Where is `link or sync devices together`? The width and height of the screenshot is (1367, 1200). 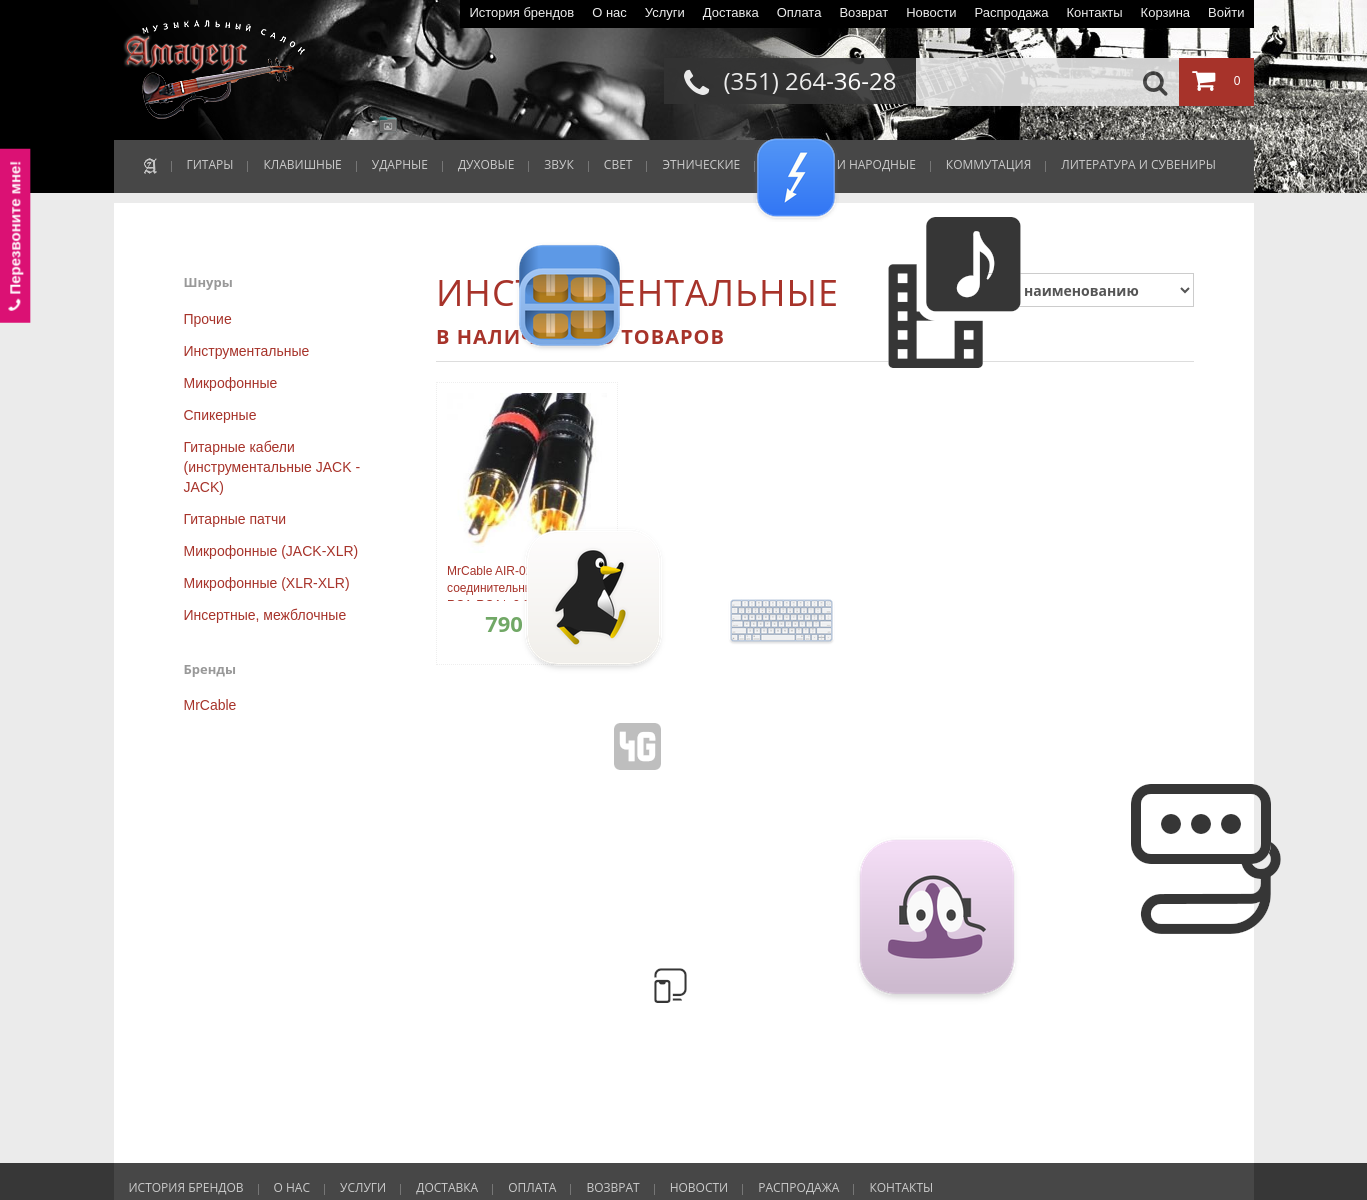 link or sync devices together is located at coordinates (670, 984).